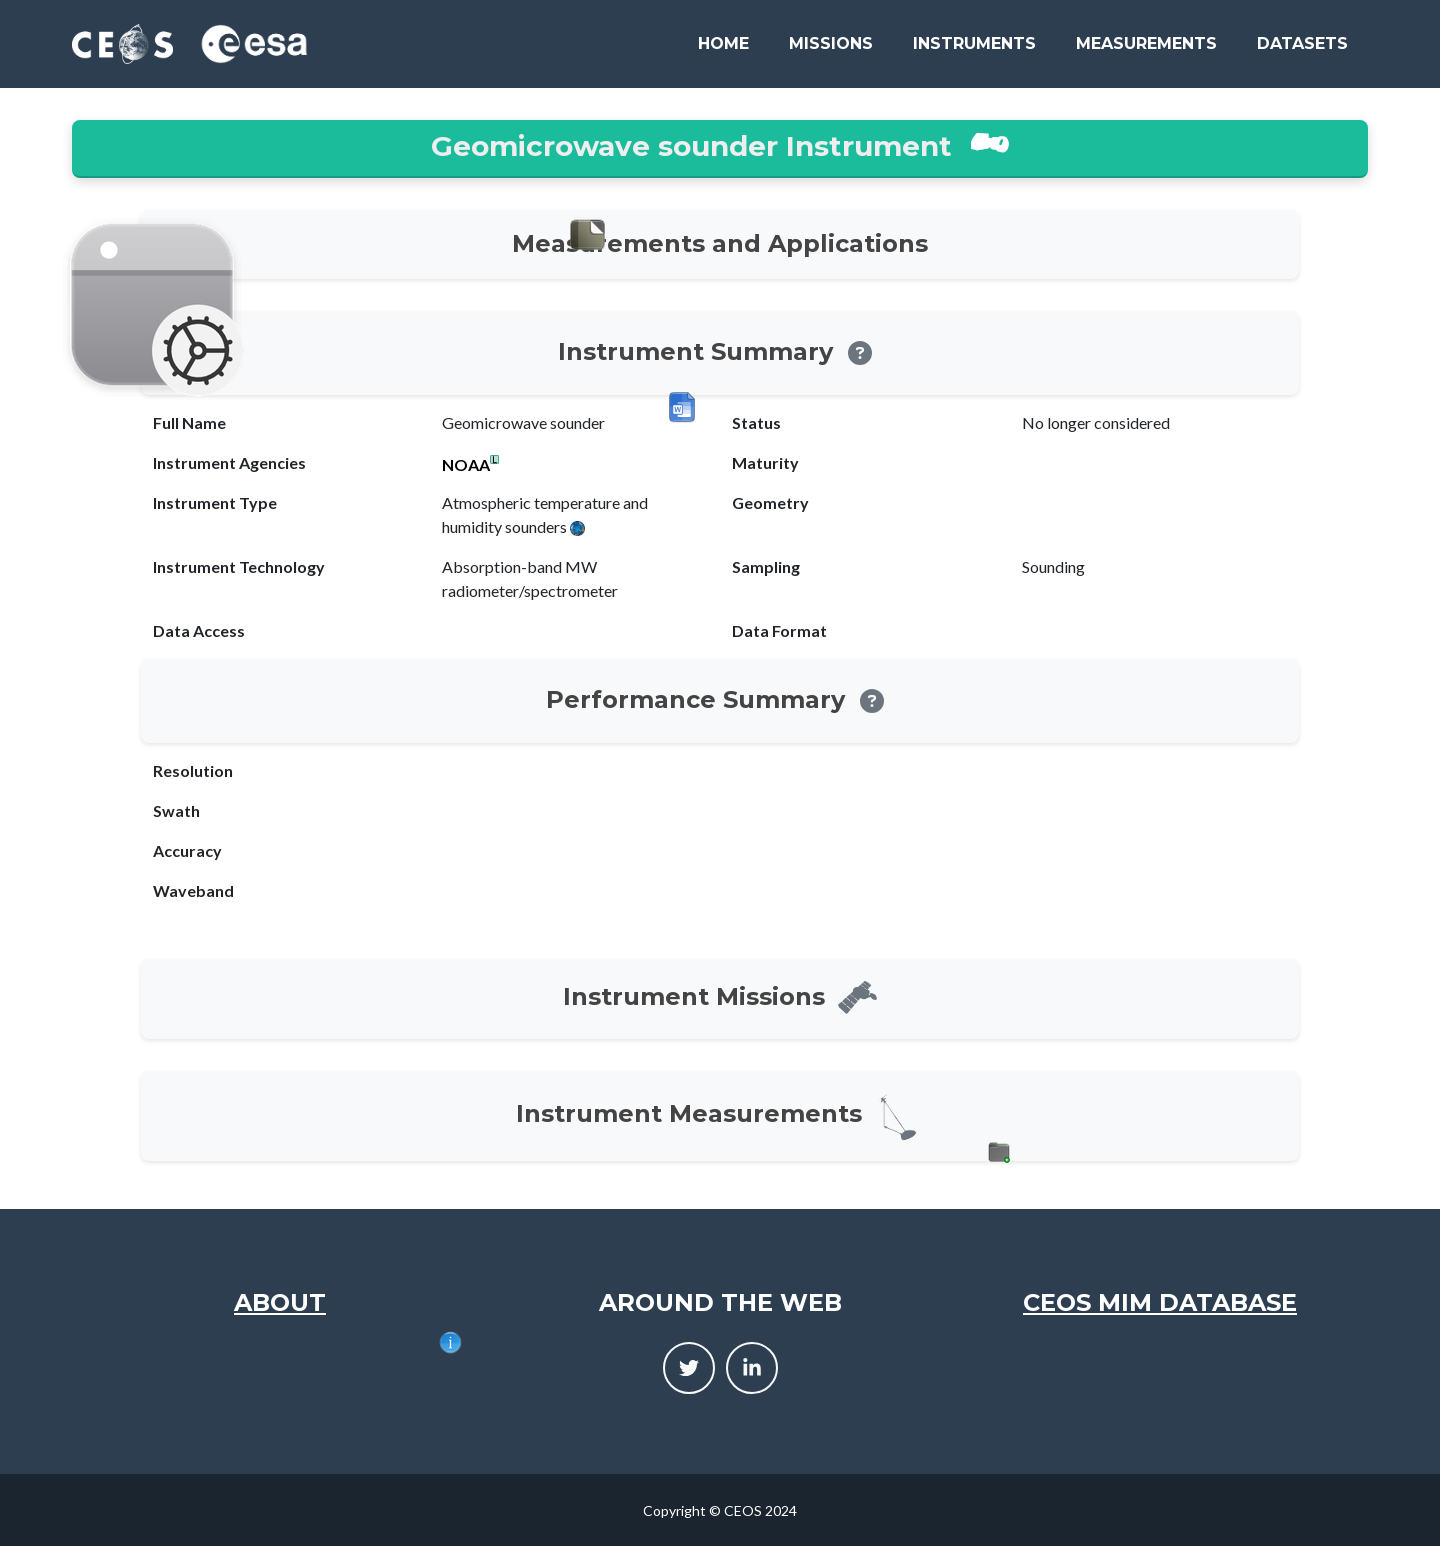 The height and width of the screenshot is (1546, 1440). I want to click on open a microsoft word document, so click(682, 407).